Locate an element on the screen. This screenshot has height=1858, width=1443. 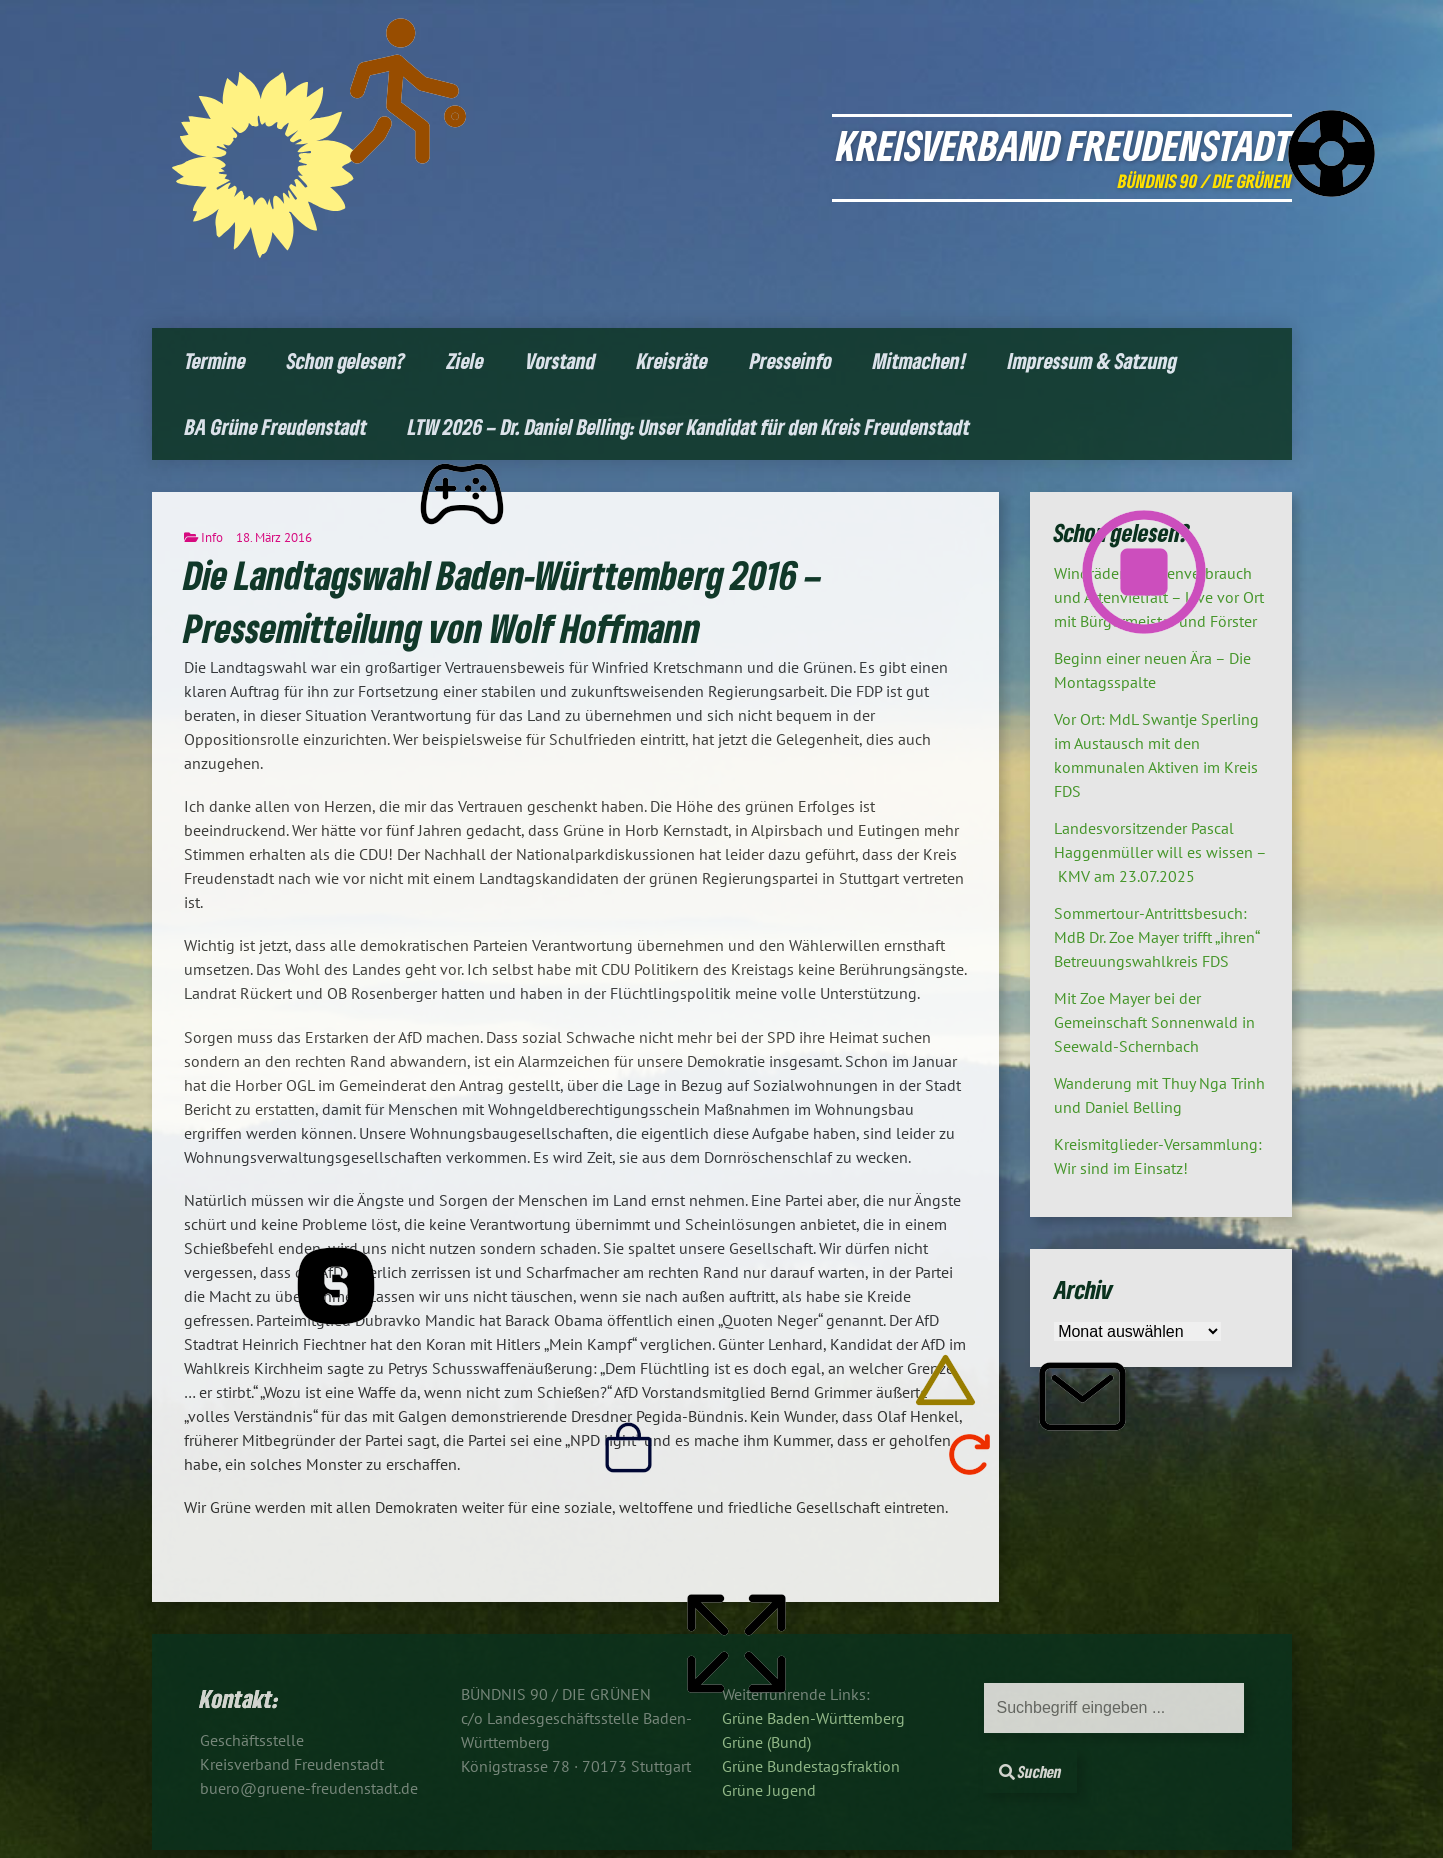
view your shopping bag is located at coordinates (628, 1447).